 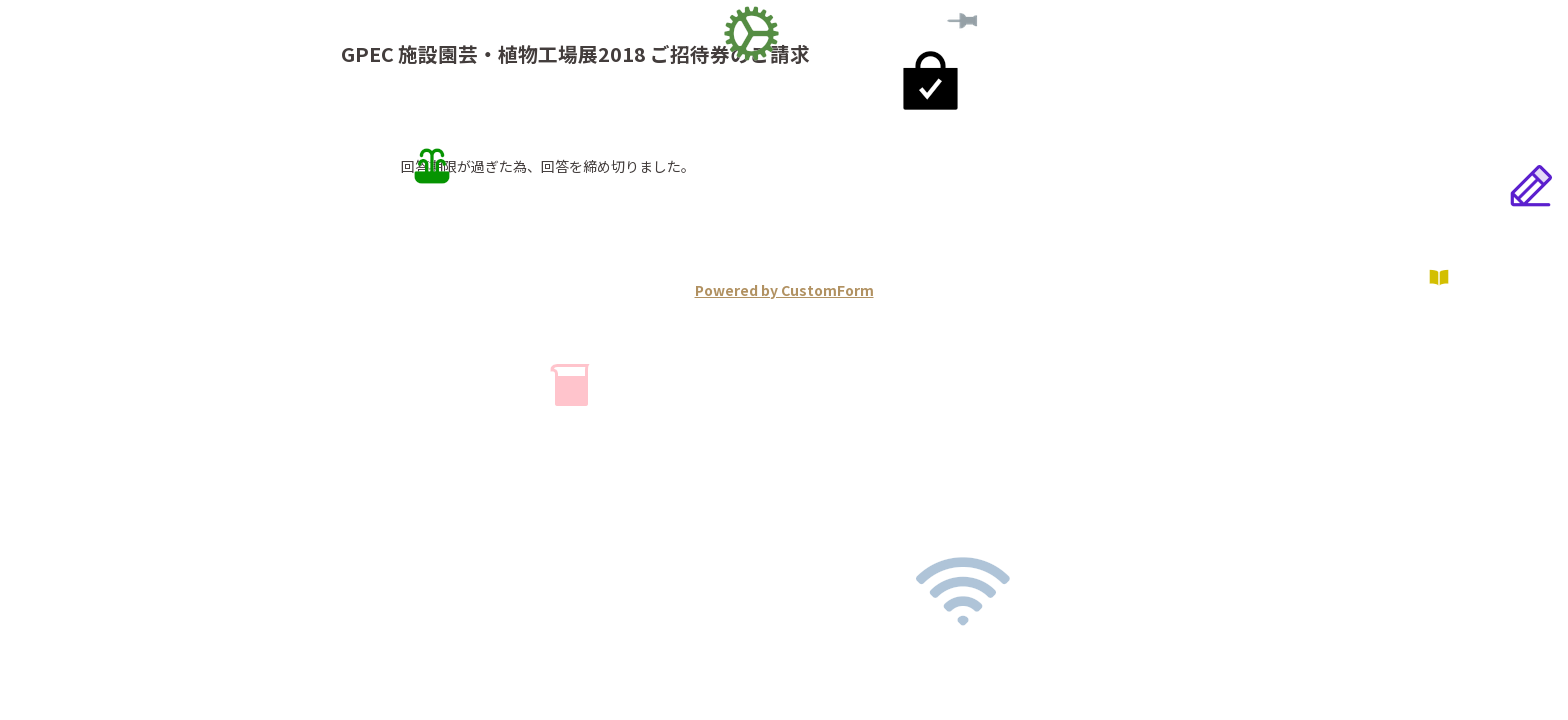 I want to click on open your library or reading list, so click(x=1439, y=278).